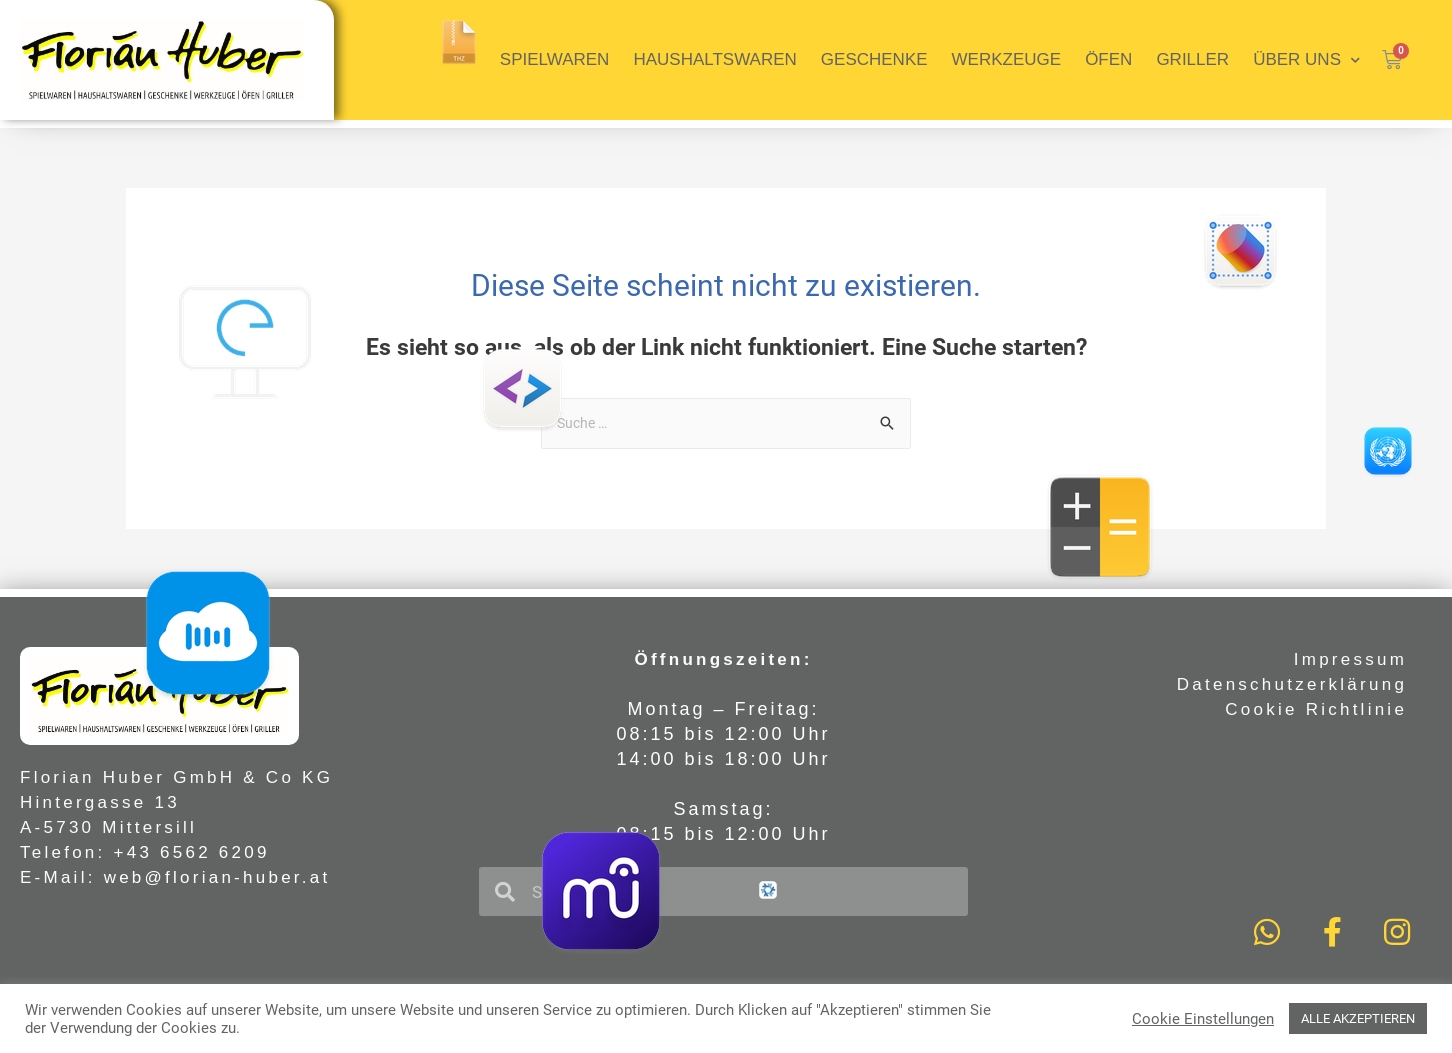 This screenshot has height=1053, width=1452. What do you see at coordinates (459, 43) in the screenshot?
I see `a compressed THZ archive file` at bounding box center [459, 43].